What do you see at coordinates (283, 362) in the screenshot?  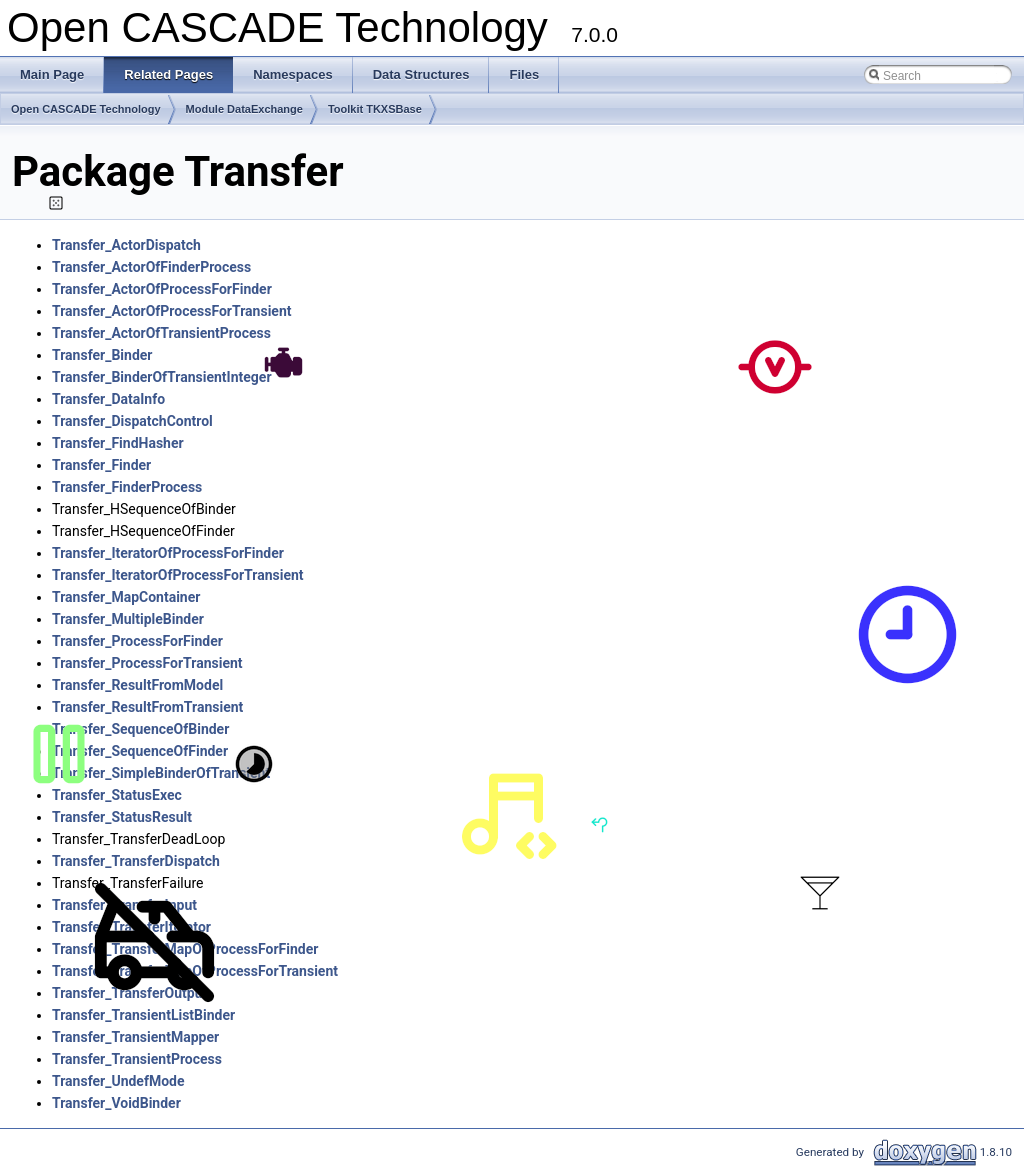 I see `access engine or motor settings` at bounding box center [283, 362].